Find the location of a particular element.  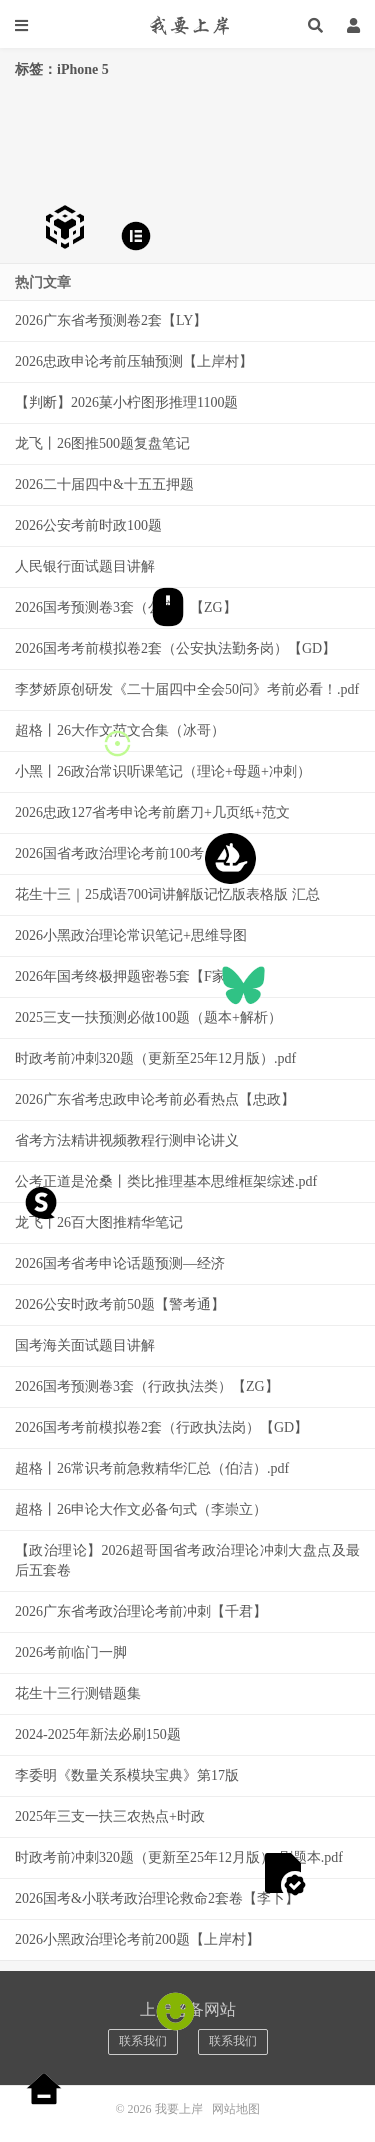

gradienter app logo is located at coordinates (117, 743).